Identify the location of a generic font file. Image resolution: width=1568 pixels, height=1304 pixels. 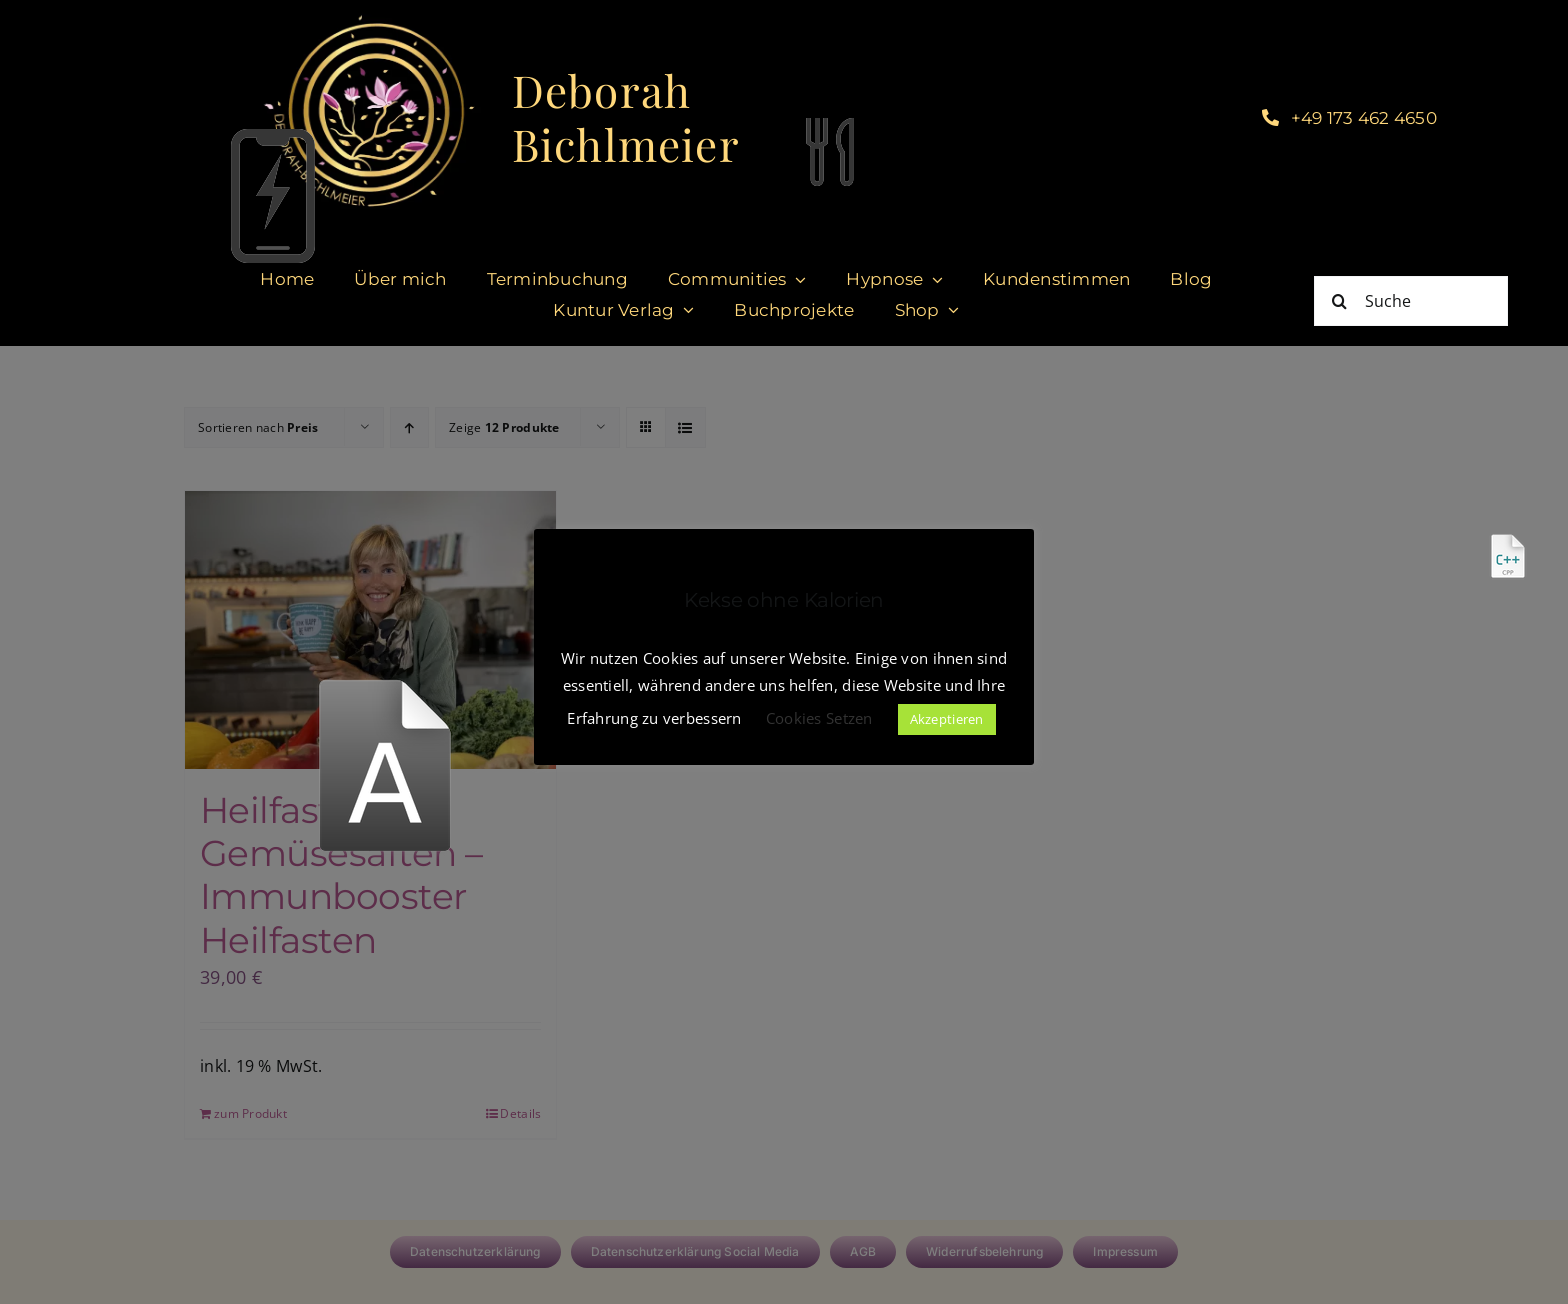
(385, 769).